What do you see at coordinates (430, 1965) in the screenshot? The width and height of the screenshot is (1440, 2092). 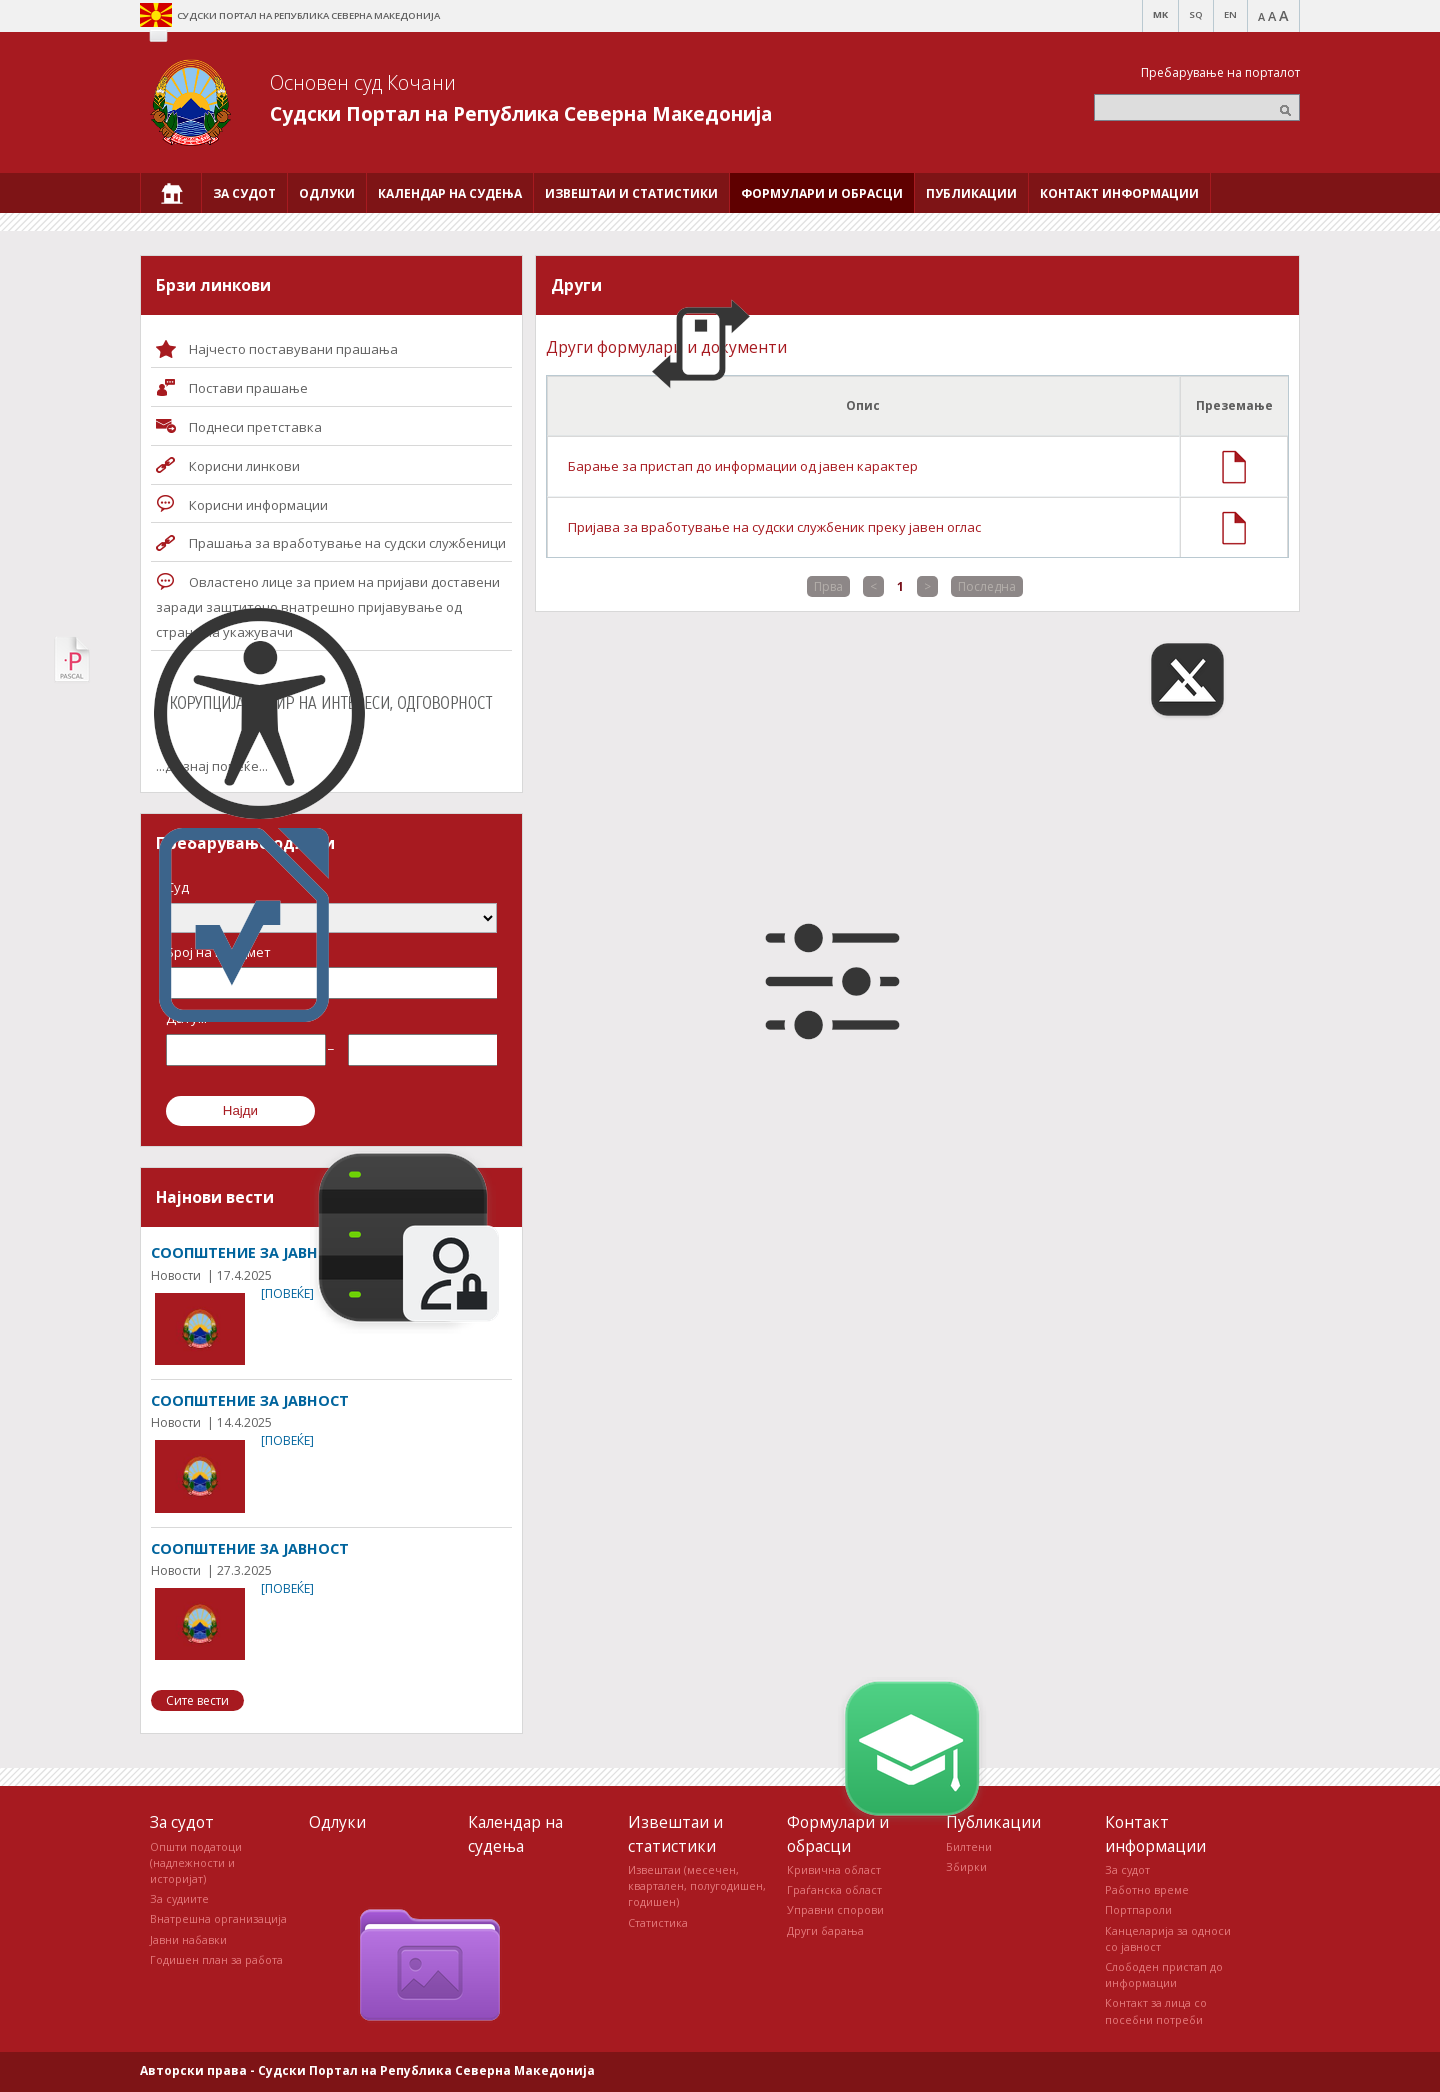 I see `open your images folder` at bounding box center [430, 1965].